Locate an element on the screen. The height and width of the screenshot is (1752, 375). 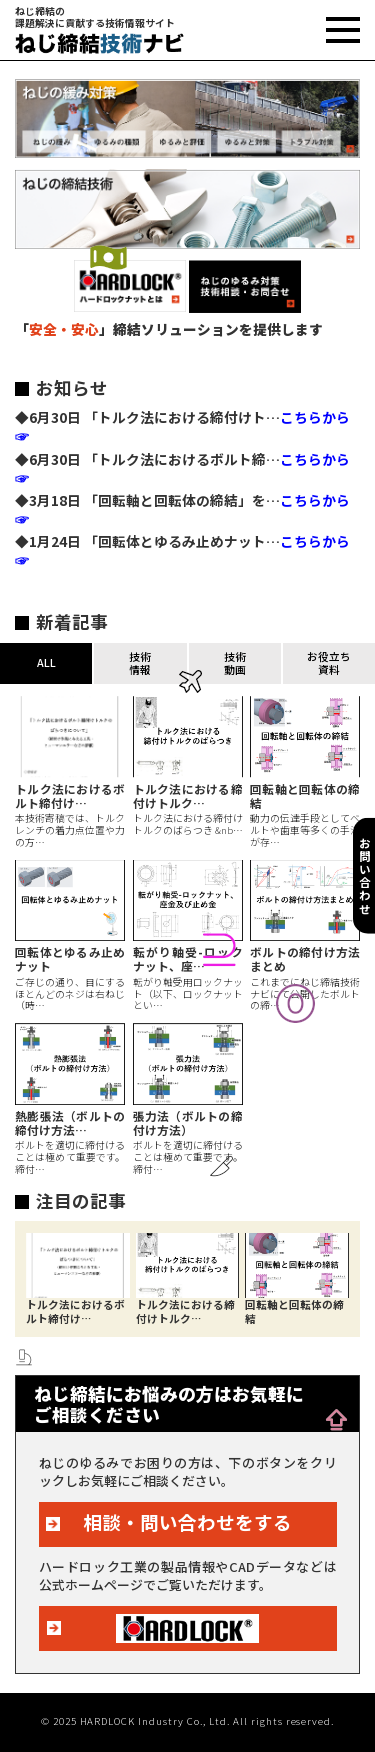
indicates a superset mathematical relationship is located at coordinates (218, 950).